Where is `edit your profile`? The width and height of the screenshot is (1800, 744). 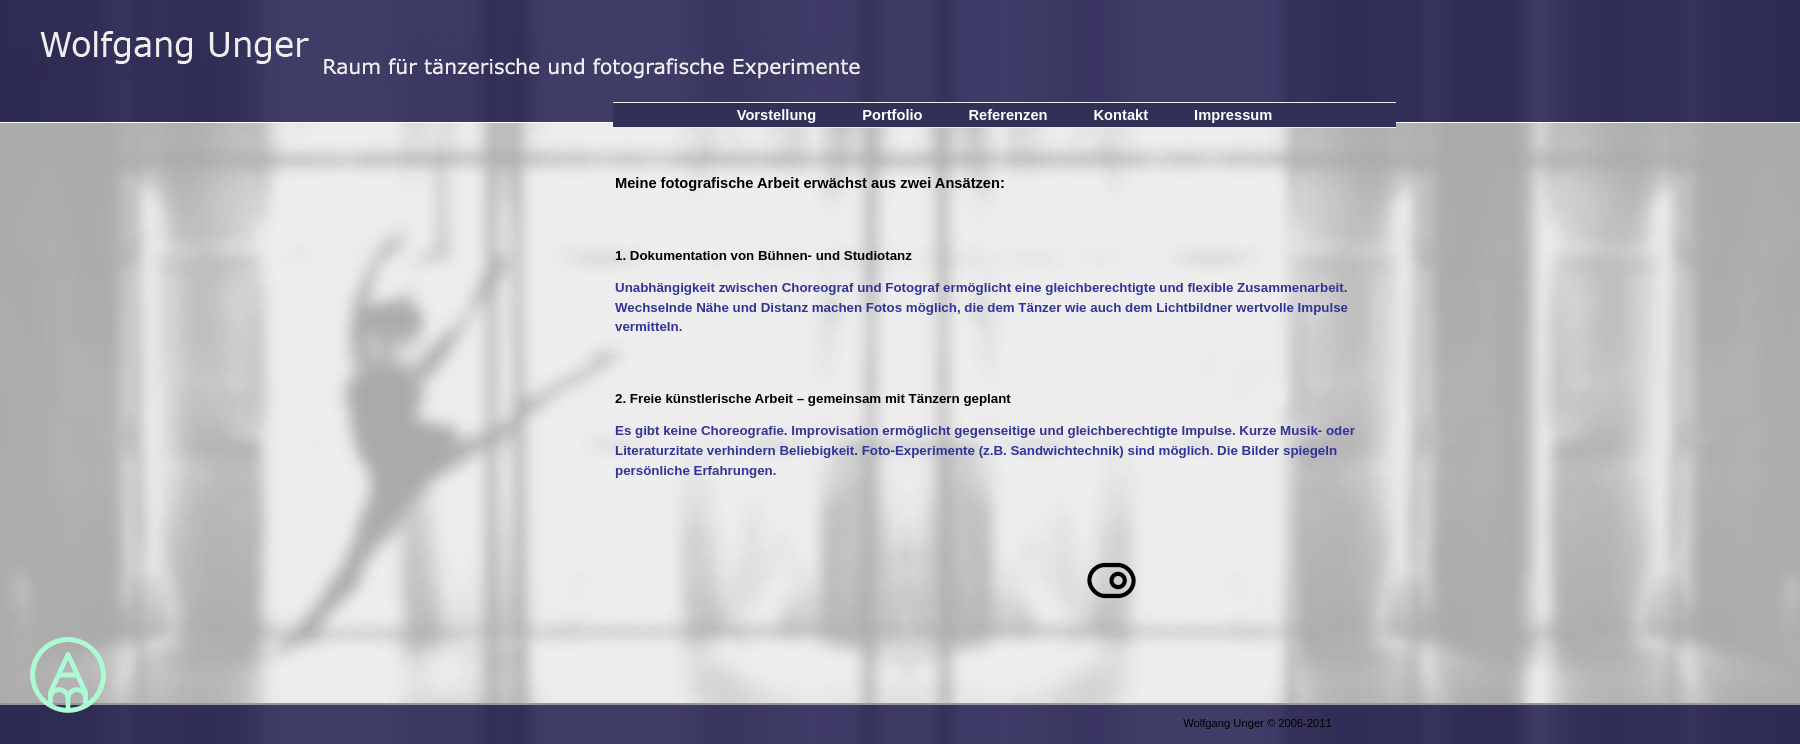
edit your profile is located at coordinates (68, 675).